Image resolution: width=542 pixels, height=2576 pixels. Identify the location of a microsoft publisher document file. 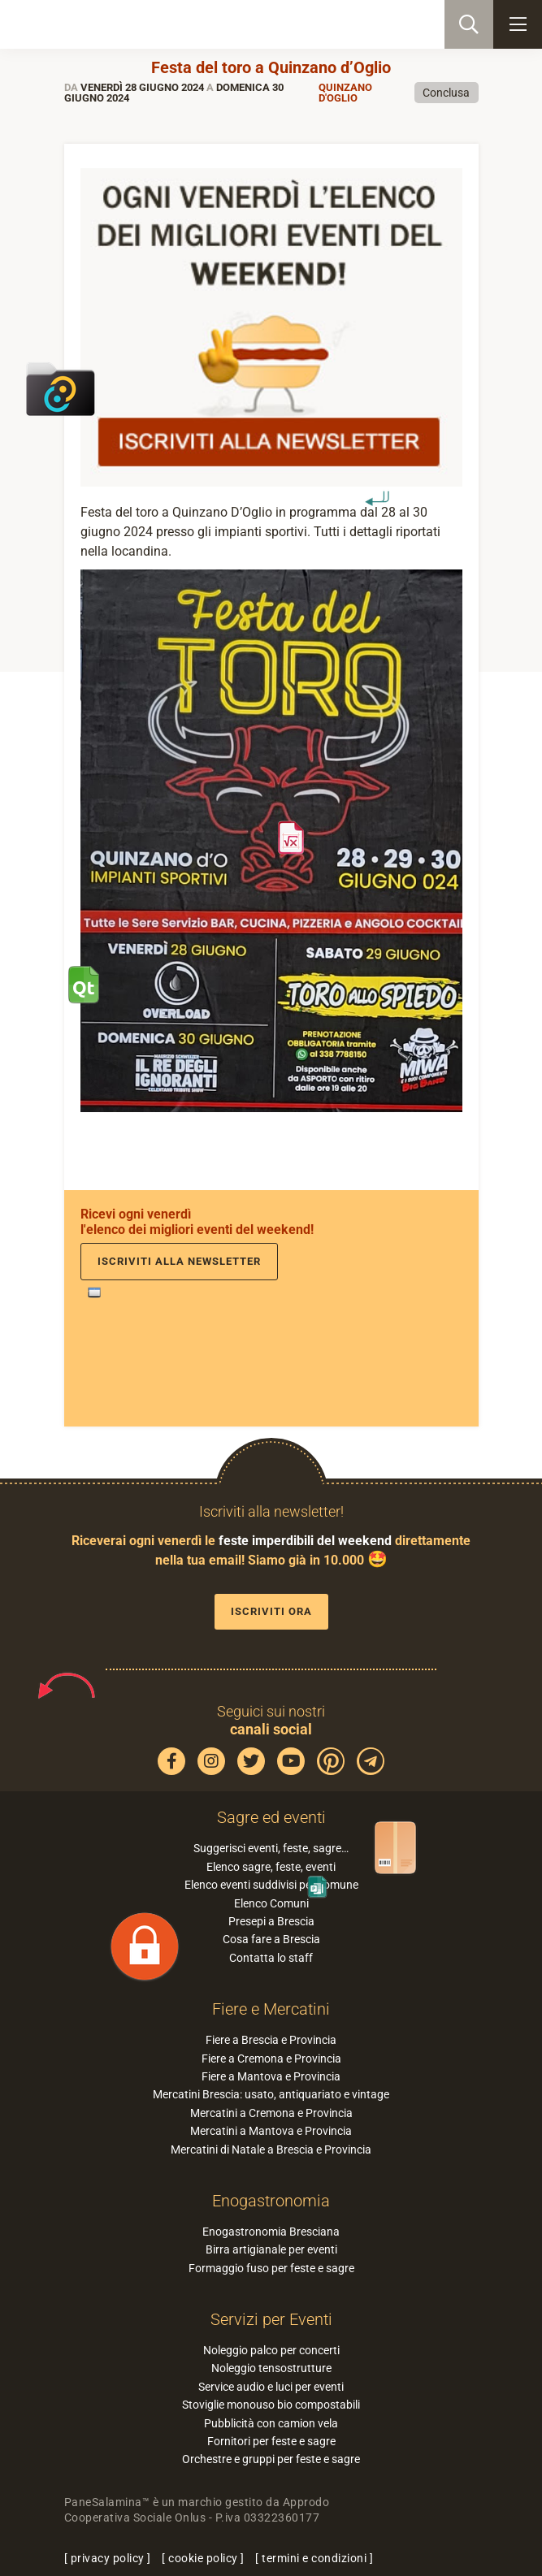
(317, 1886).